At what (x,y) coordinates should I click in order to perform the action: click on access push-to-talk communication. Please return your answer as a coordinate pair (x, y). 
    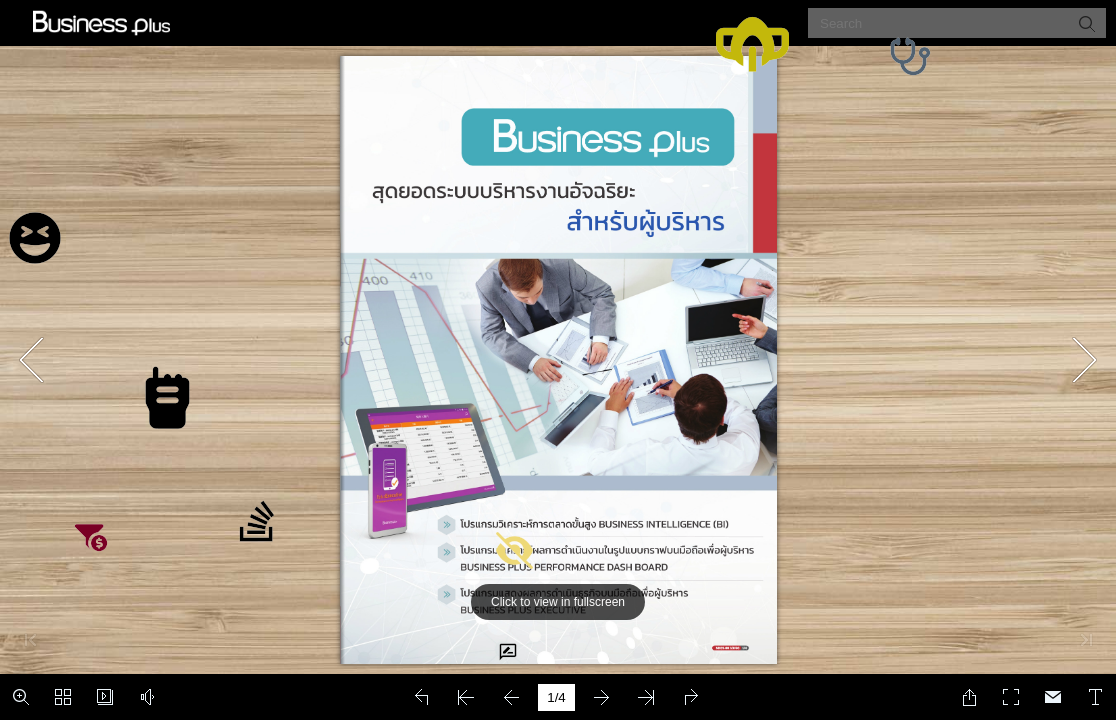
    Looking at the image, I should click on (167, 399).